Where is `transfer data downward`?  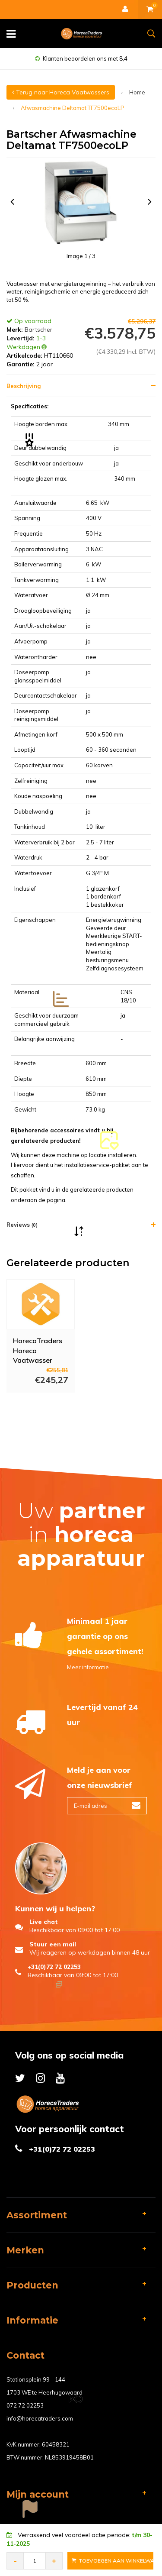
transfer data downward is located at coordinates (79, 1231).